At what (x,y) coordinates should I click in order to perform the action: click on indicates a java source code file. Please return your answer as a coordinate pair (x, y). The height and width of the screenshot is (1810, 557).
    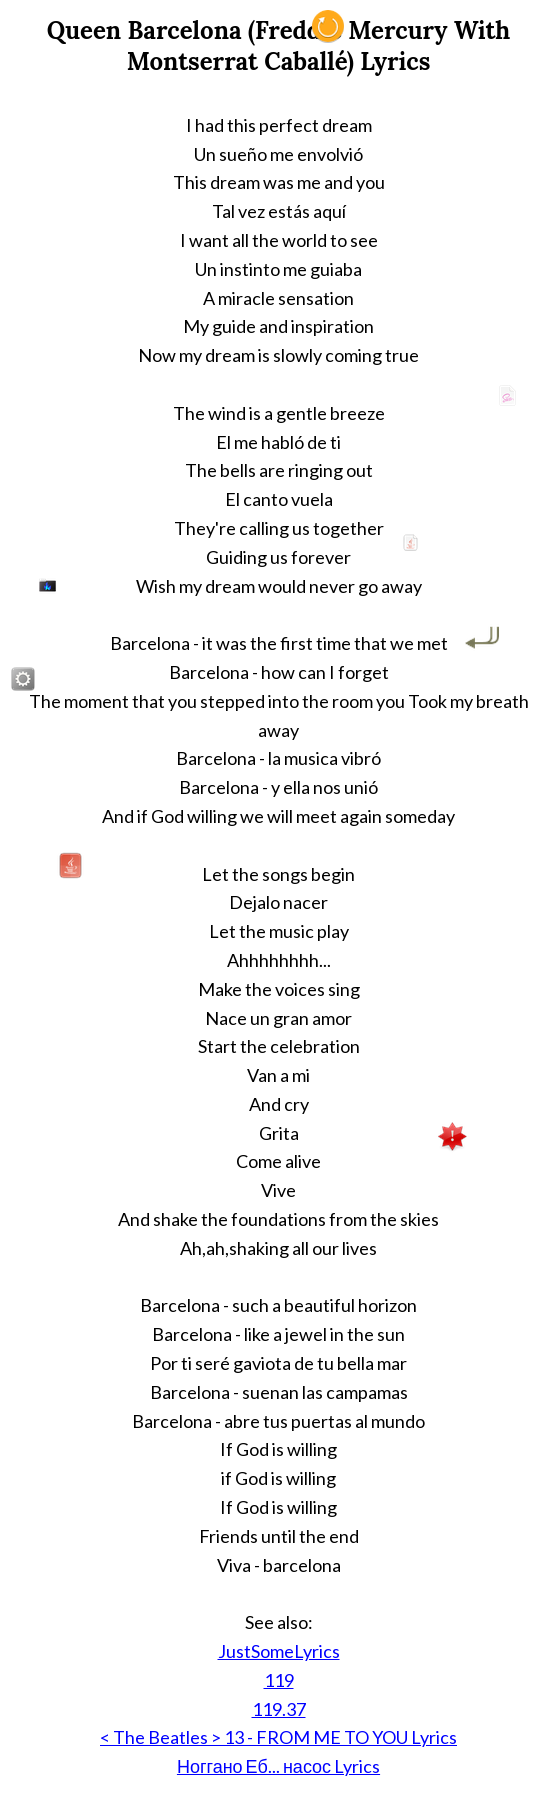
    Looking at the image, I should click on (70, 865).